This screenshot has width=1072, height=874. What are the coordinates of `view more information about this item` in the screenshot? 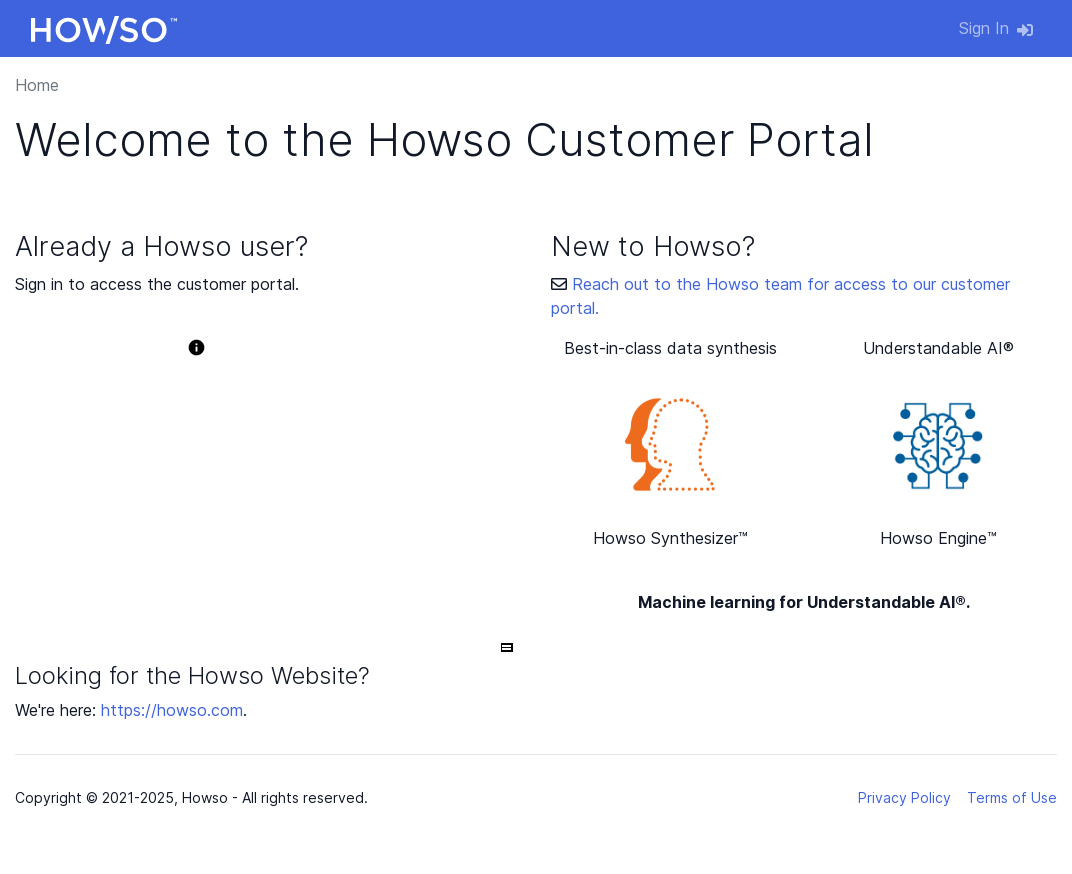 It's located at (196, 347).